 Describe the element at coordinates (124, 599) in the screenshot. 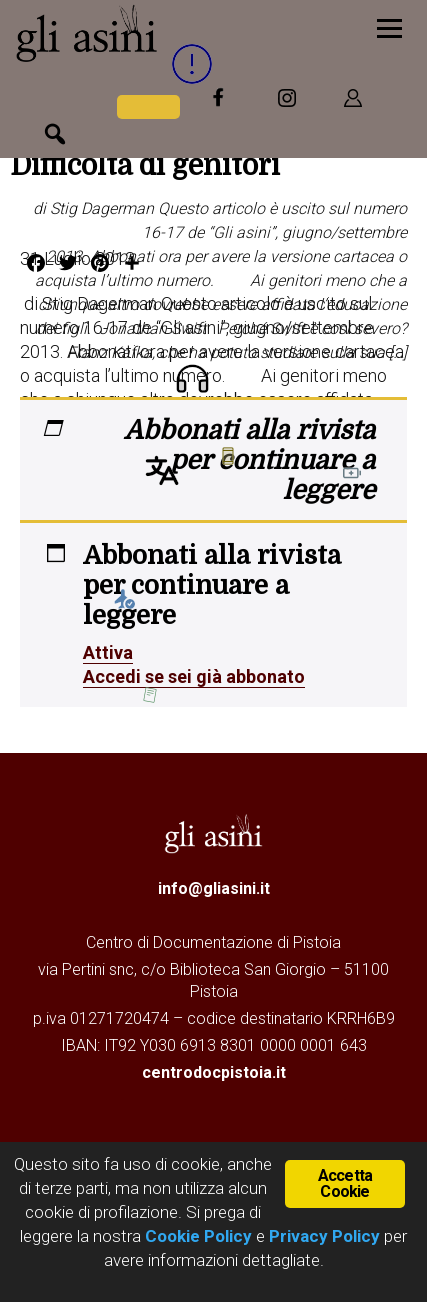

I see `flight booking confirmed` at that location.